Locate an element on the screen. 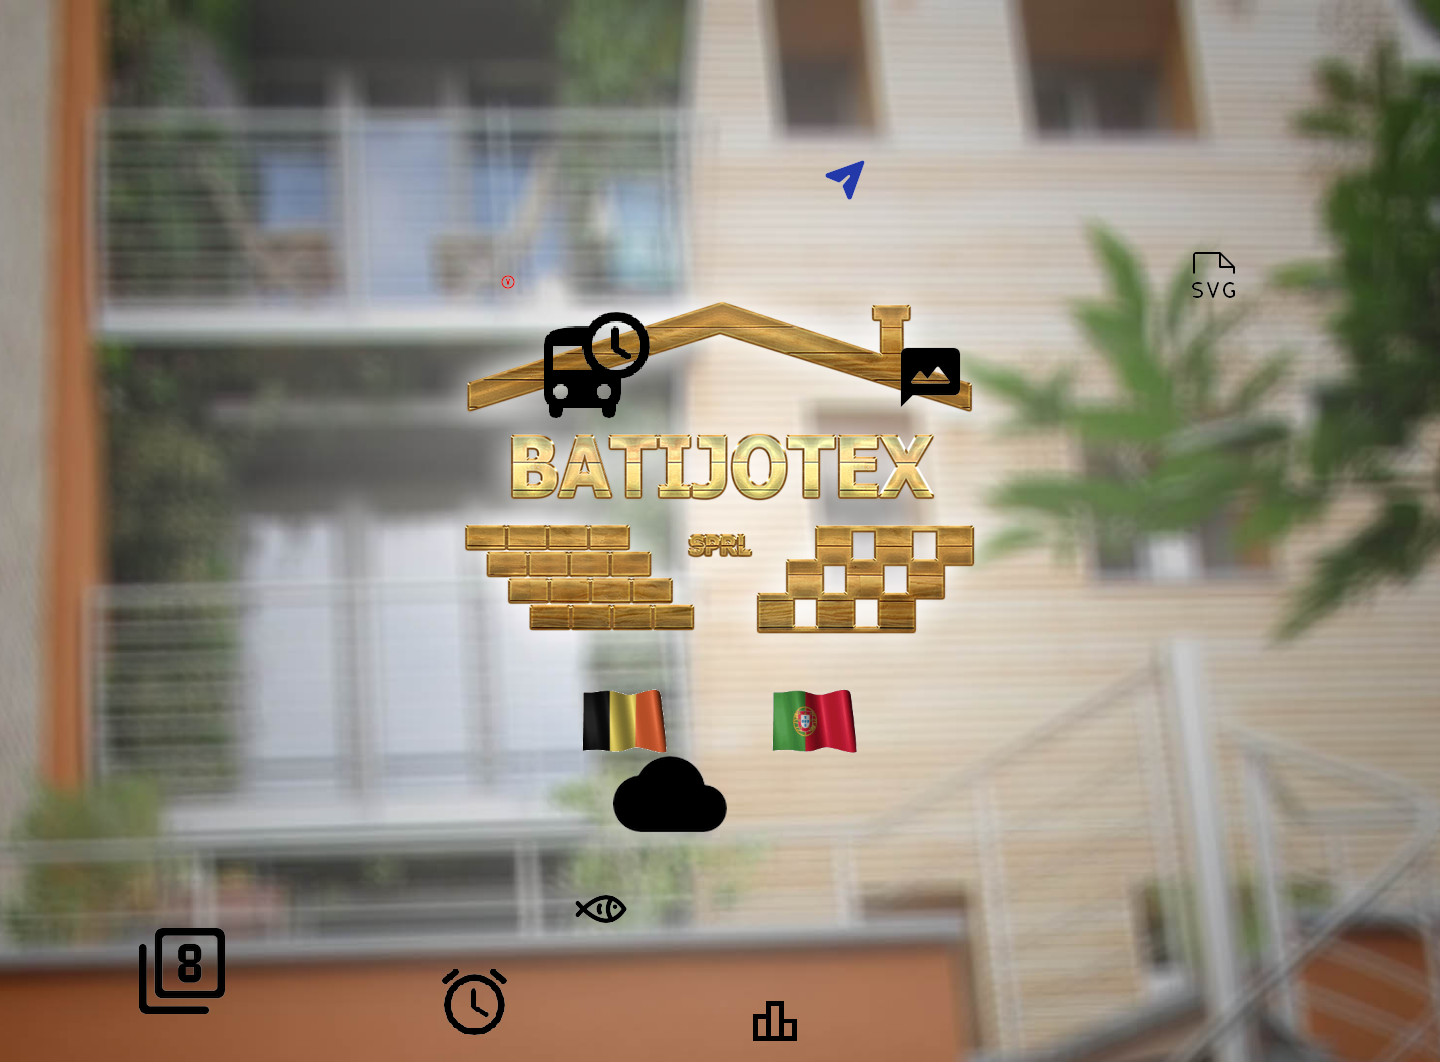 The image size is (1440, 1062). view layer 8 or item 8 in a stack is located at coordinates (182, 971).